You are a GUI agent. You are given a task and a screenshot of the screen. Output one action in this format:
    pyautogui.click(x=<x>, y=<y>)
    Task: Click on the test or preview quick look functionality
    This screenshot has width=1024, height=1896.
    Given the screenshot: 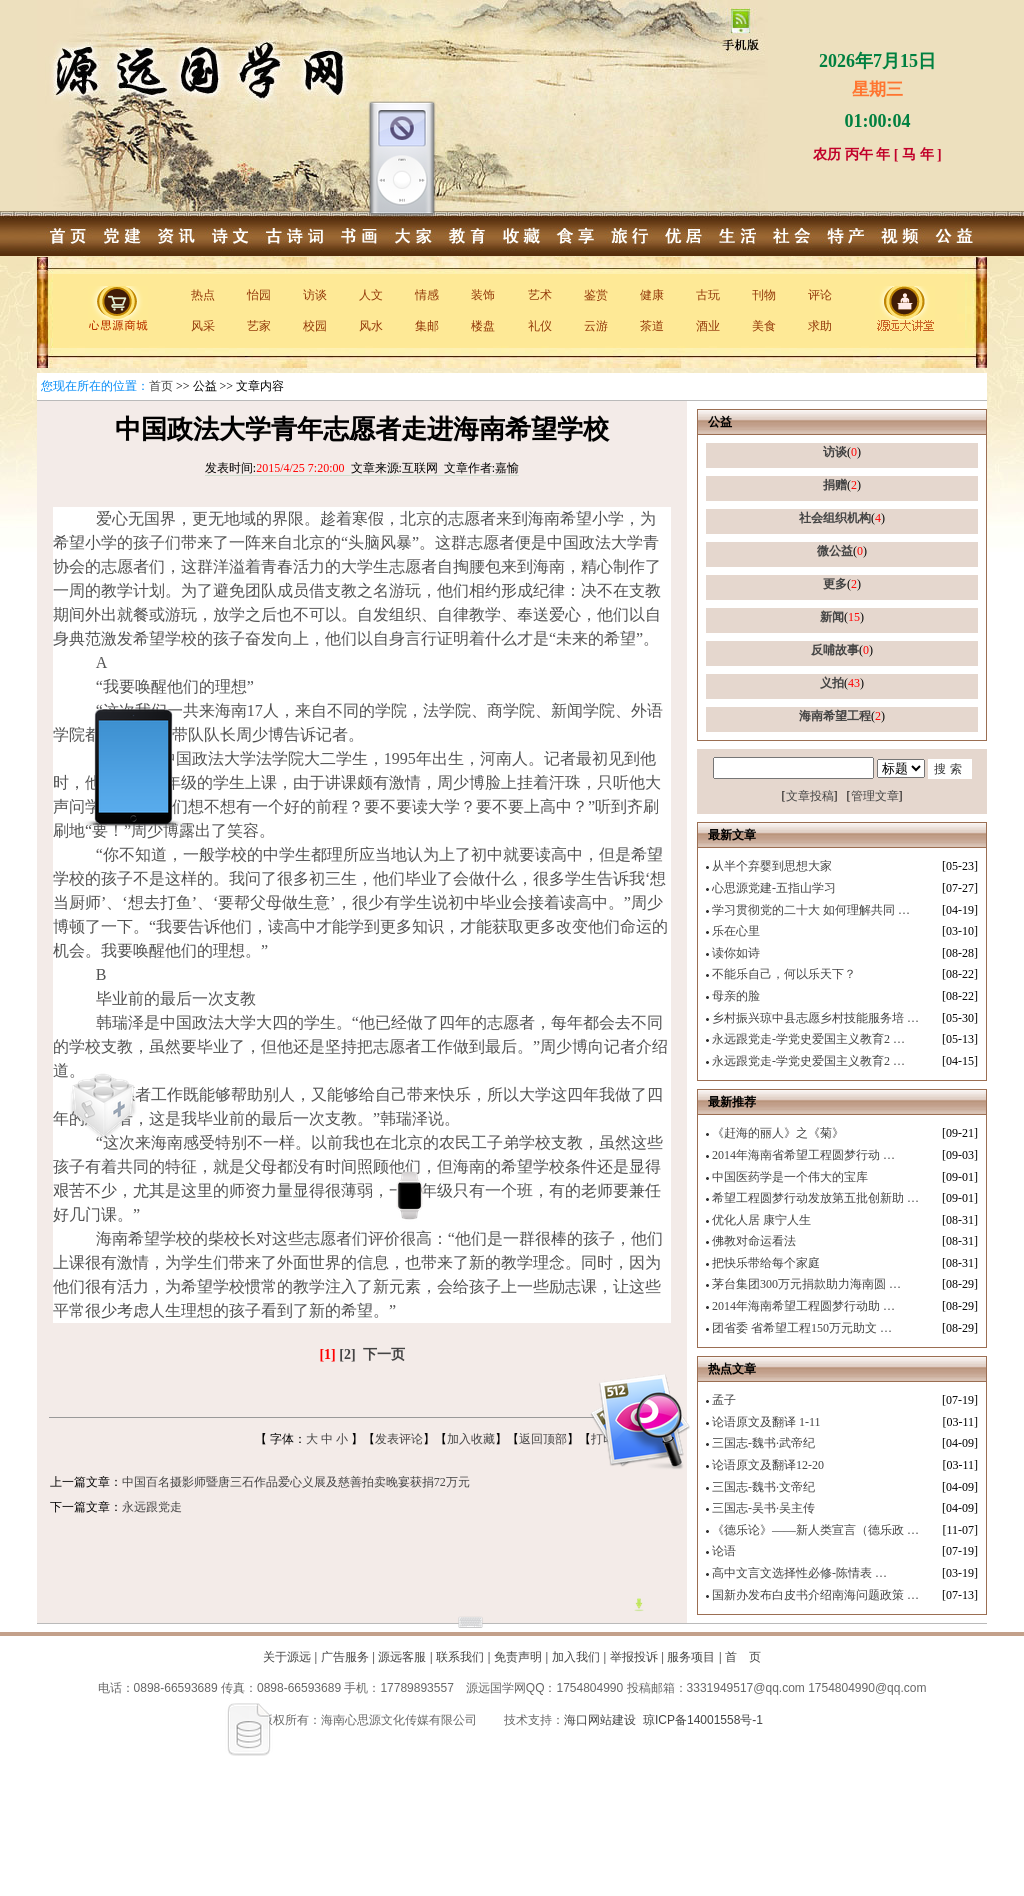 What is the action you would take?
    pyautogui.click(x=641, y=1422)
    